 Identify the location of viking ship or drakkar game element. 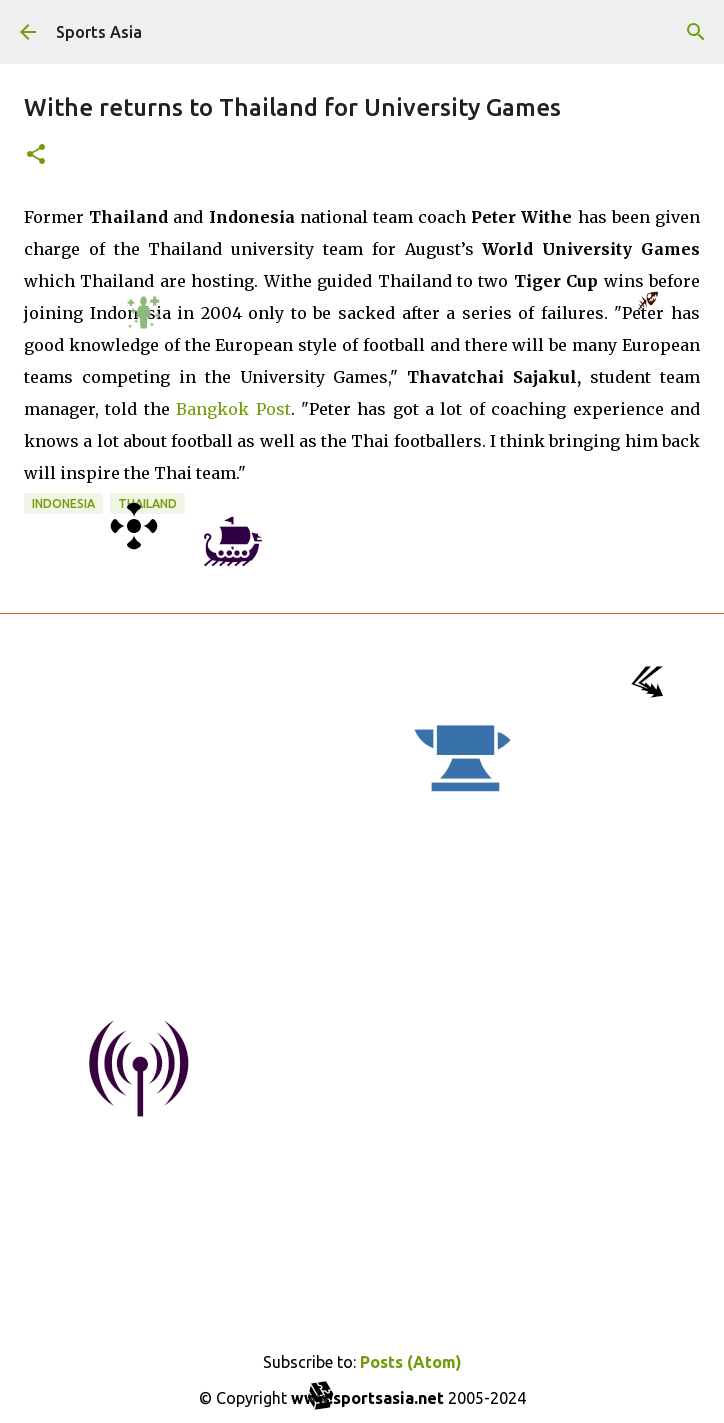
(232, 544).